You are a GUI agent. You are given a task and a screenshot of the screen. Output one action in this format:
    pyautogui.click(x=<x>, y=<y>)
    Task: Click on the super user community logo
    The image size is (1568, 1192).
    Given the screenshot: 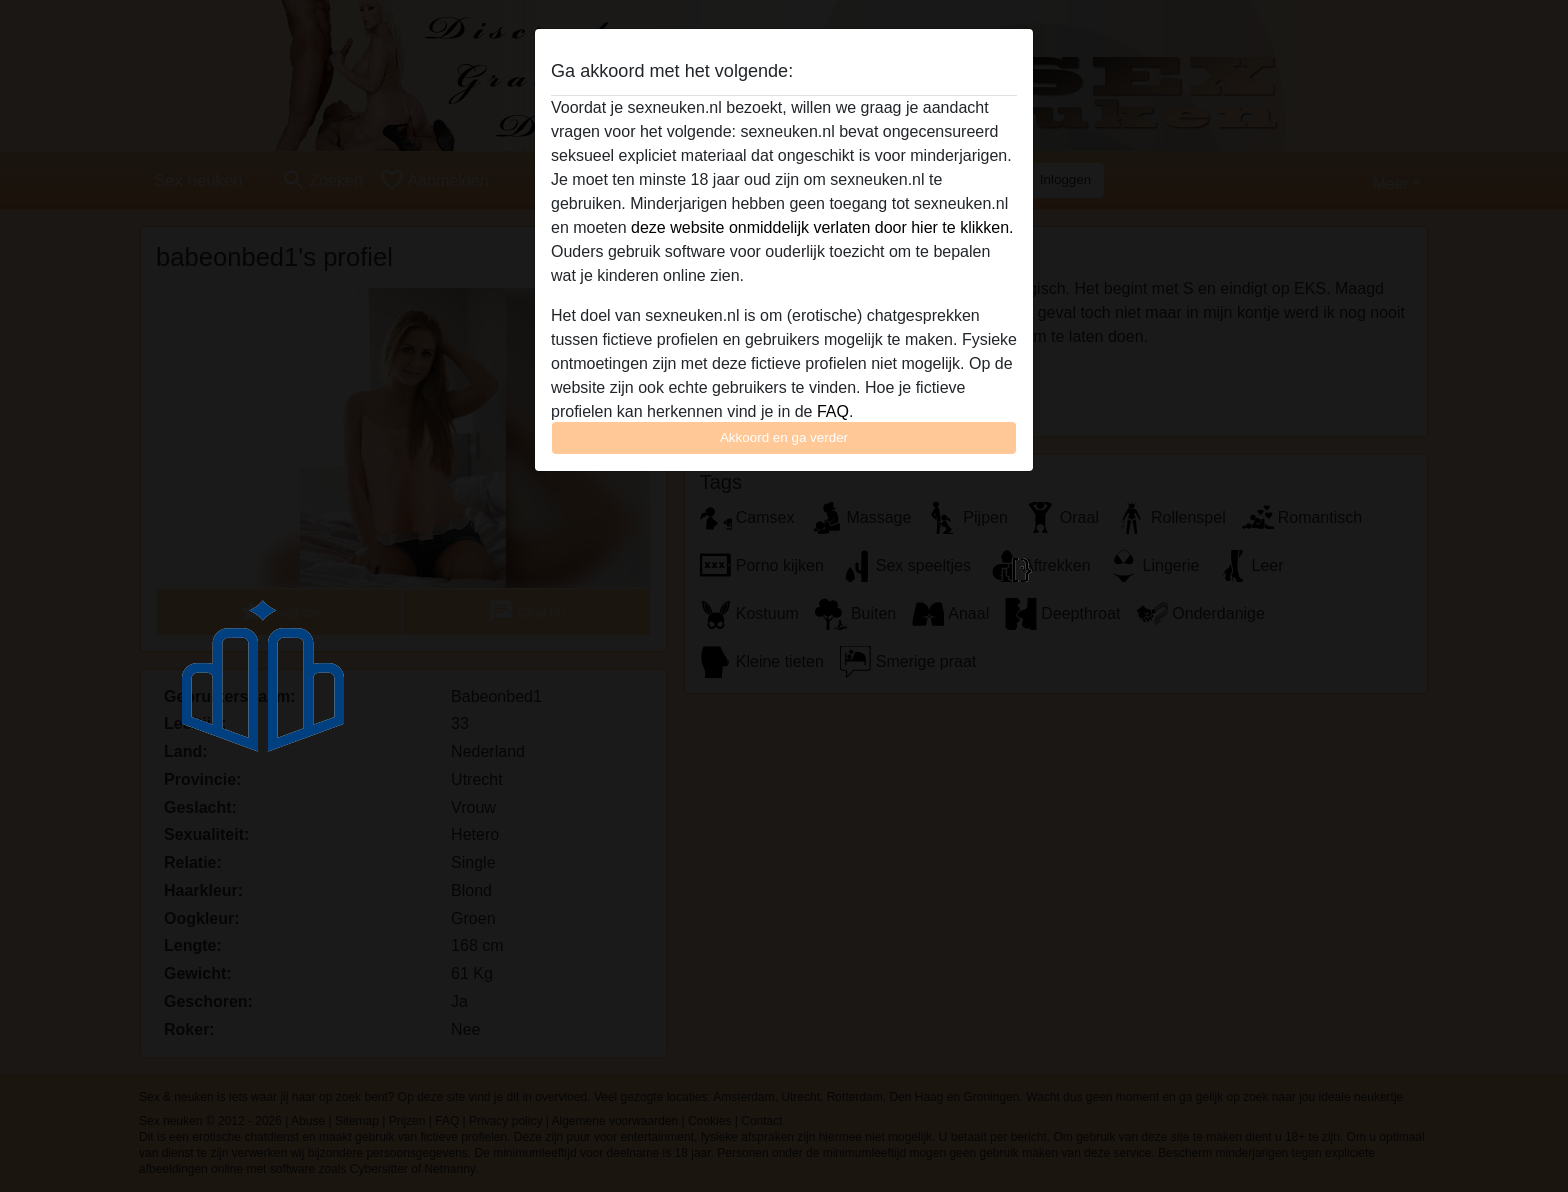 What is the action you would take?
    pyautogui.click(x=1022, y=570)
    